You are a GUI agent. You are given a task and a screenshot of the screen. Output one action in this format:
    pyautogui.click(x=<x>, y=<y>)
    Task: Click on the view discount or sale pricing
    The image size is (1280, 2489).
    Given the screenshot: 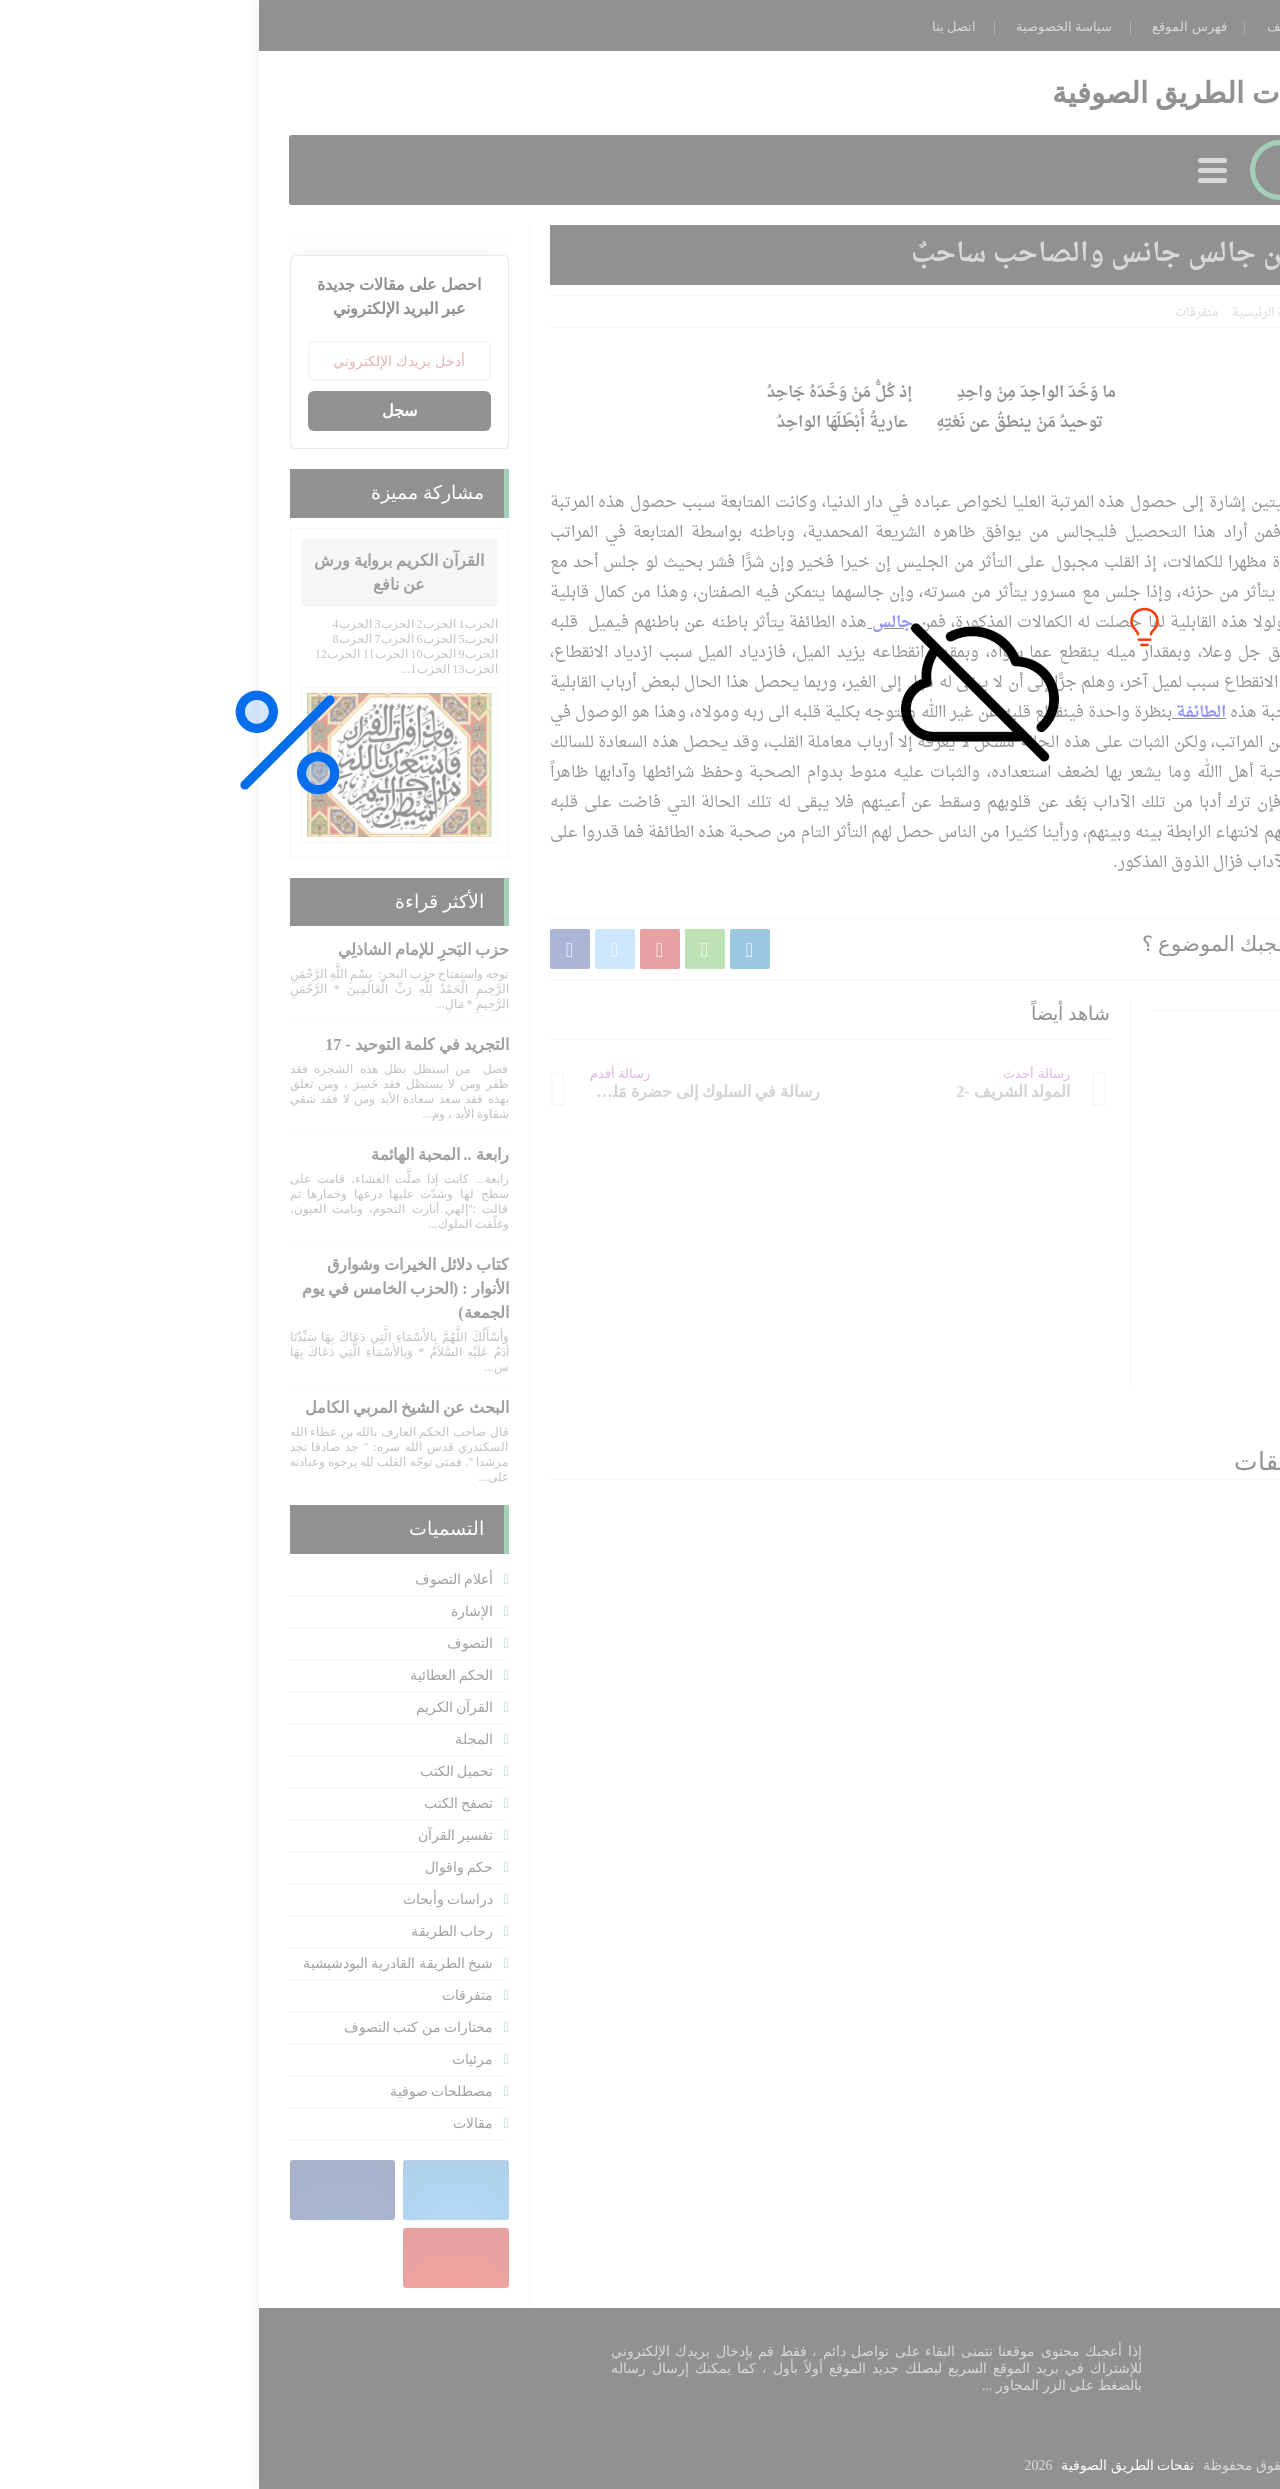 What is the action you would take?
    pyautogui.click(x=287, y=742)
    